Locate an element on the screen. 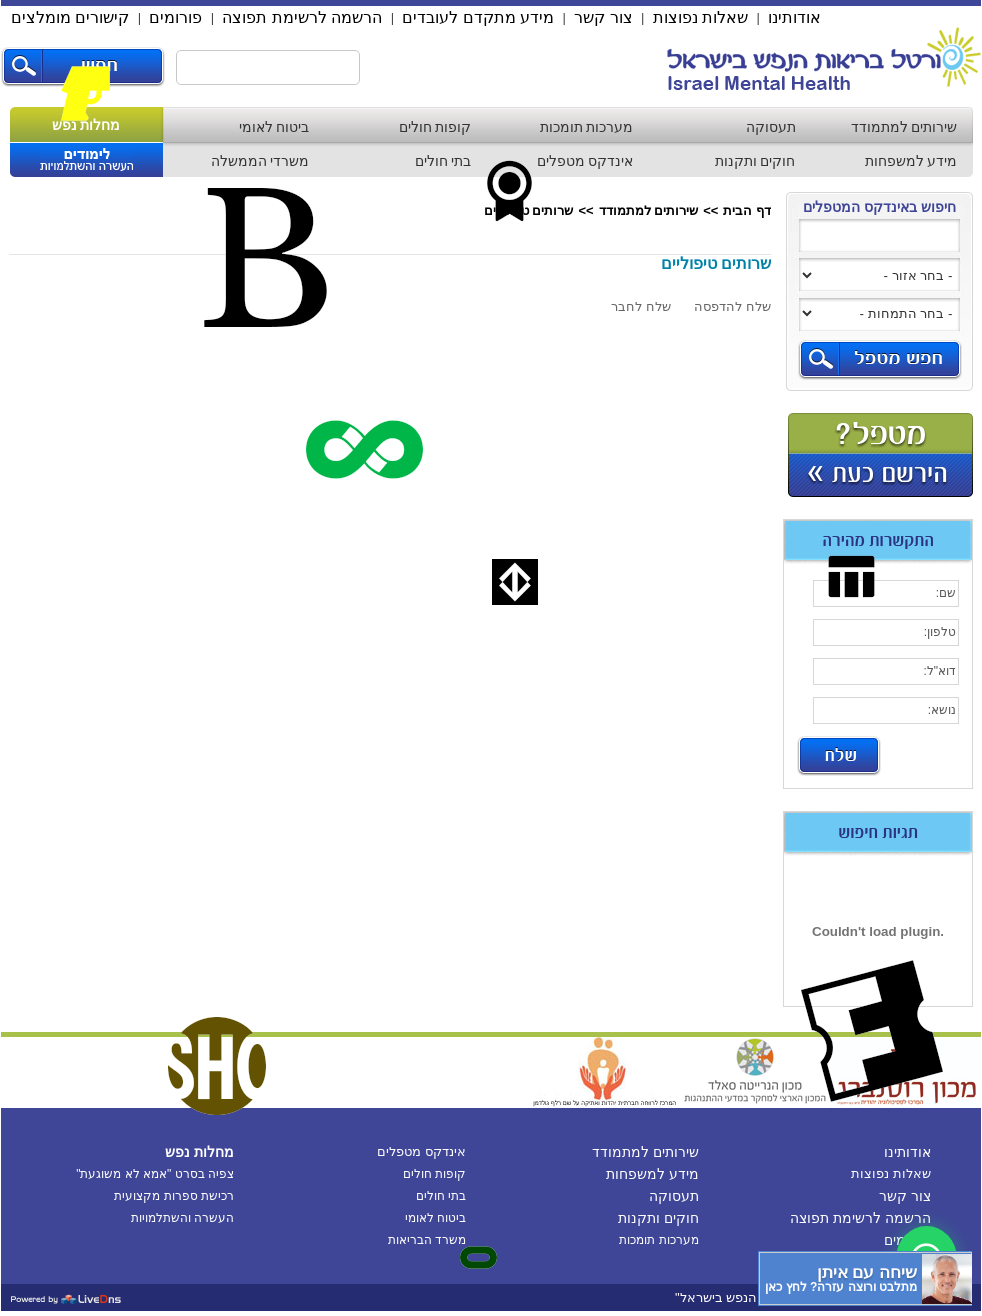 The image size is (982, 1316). check body temperature is located at coordinates (85, 93).